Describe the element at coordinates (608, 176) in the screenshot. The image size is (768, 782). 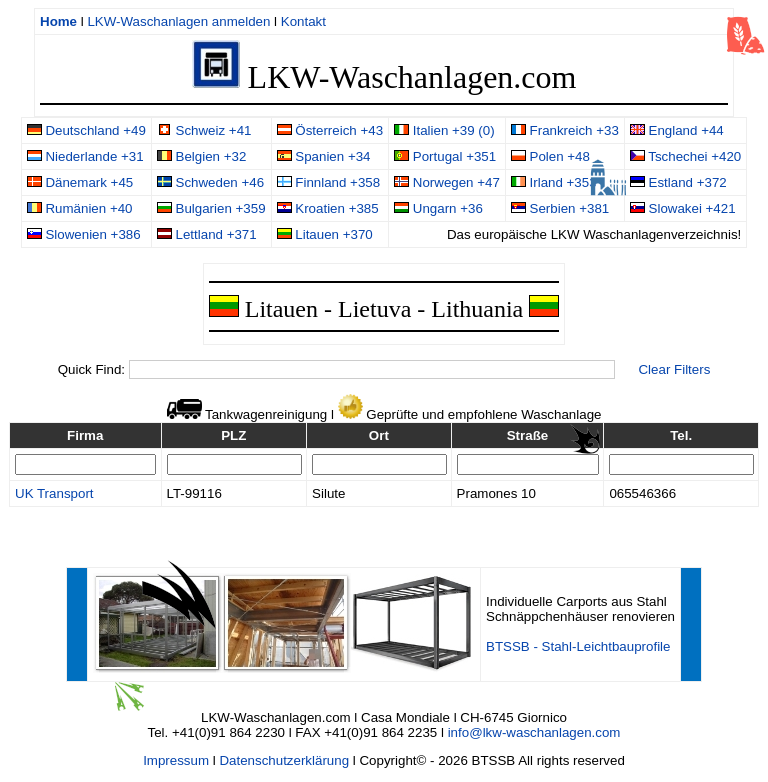
I see `granary or grain storage building in a farming game` at that location.